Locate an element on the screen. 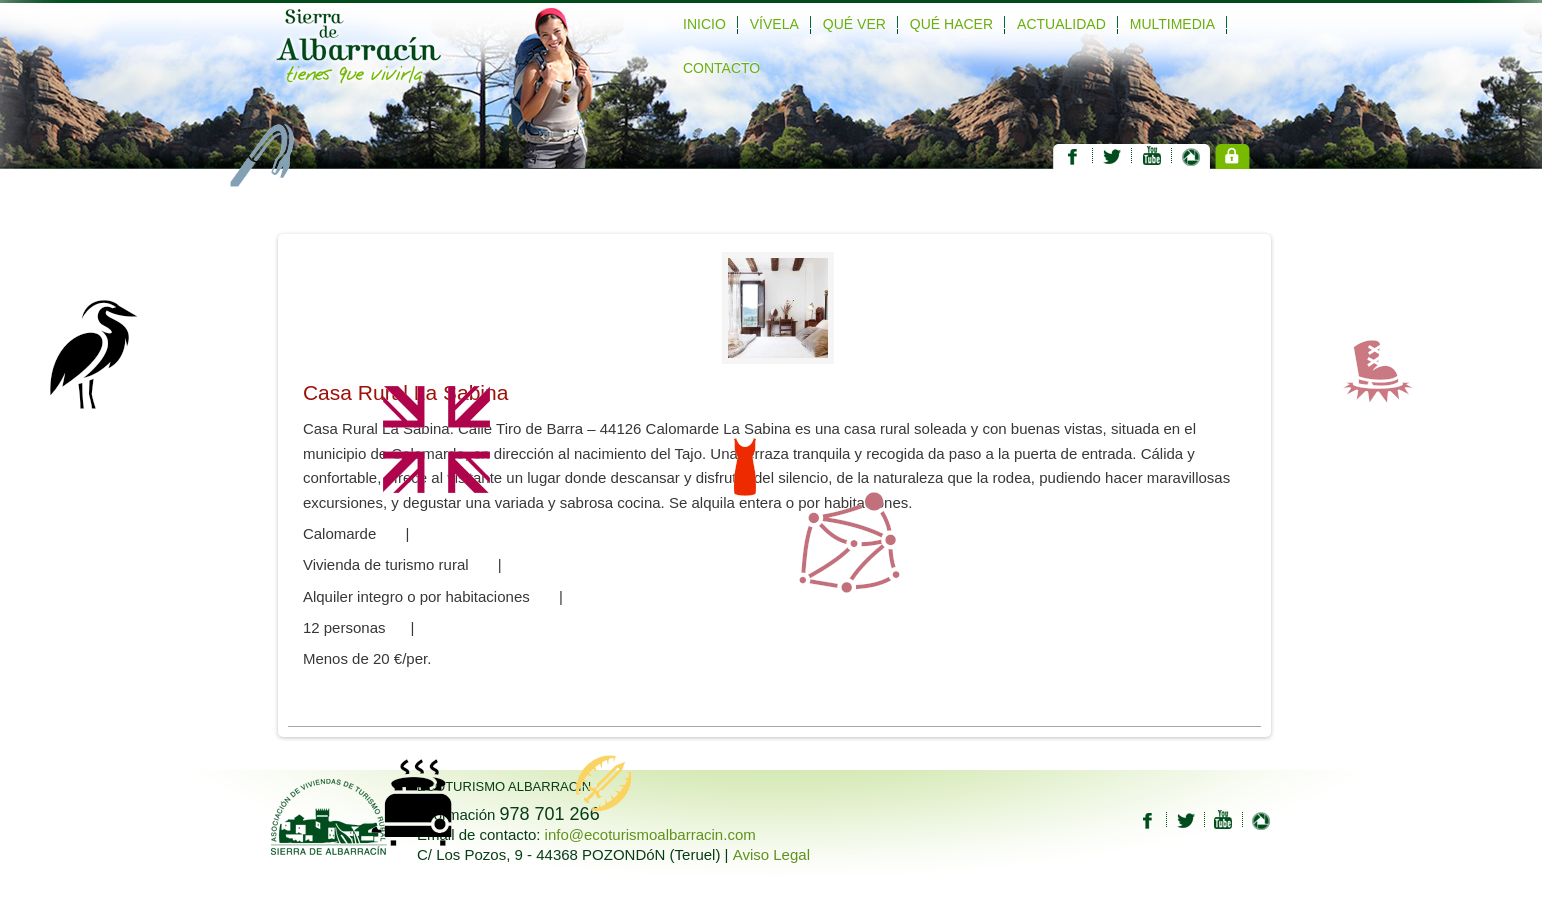 Image resolution: width=1542 pixels, height=912 pixels. heron bird icon for wildlife or nature category is located at coordinates (94, 353).